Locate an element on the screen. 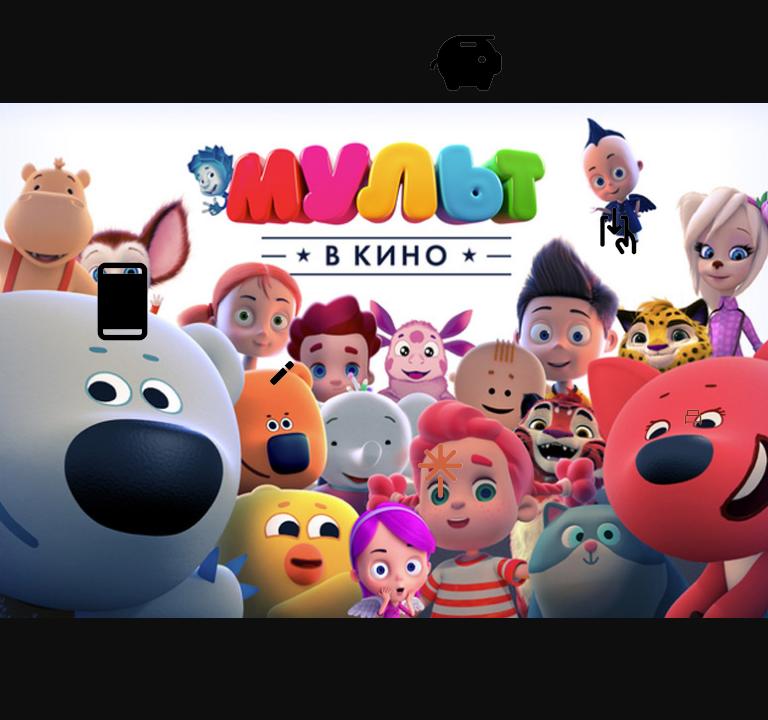  apply auto-enhance or magic edit to content is located at coordinates (282, 373).